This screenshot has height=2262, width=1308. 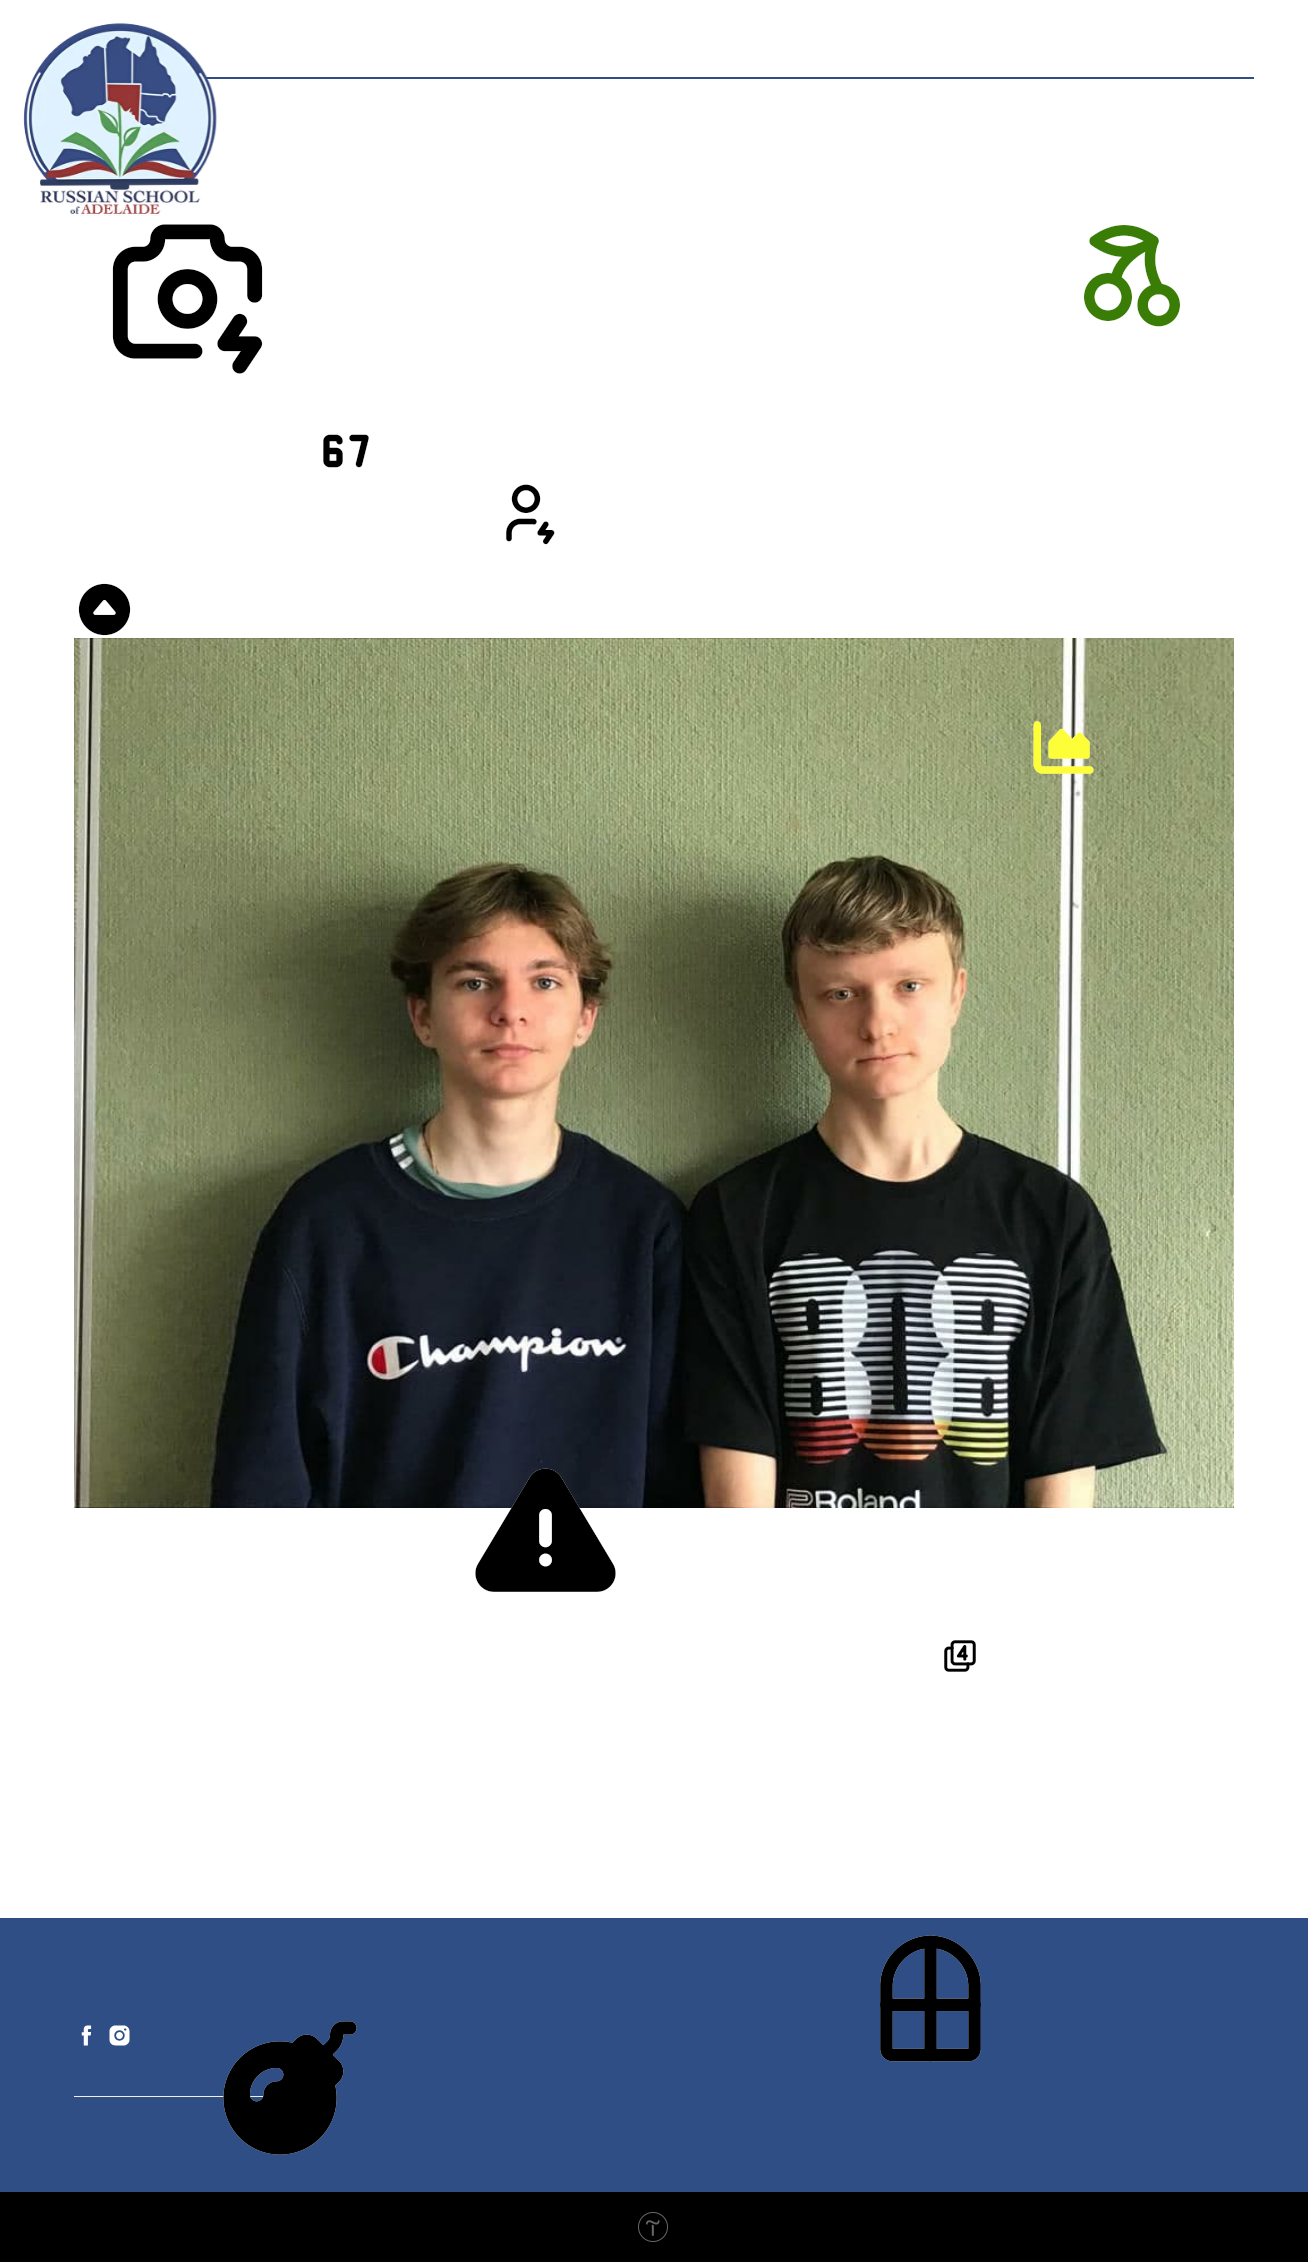 What do you see at coordinates (290, 2088) in the screenshot?
I see `delete all data or perform destructive action` at bounding box center [290, 2088].